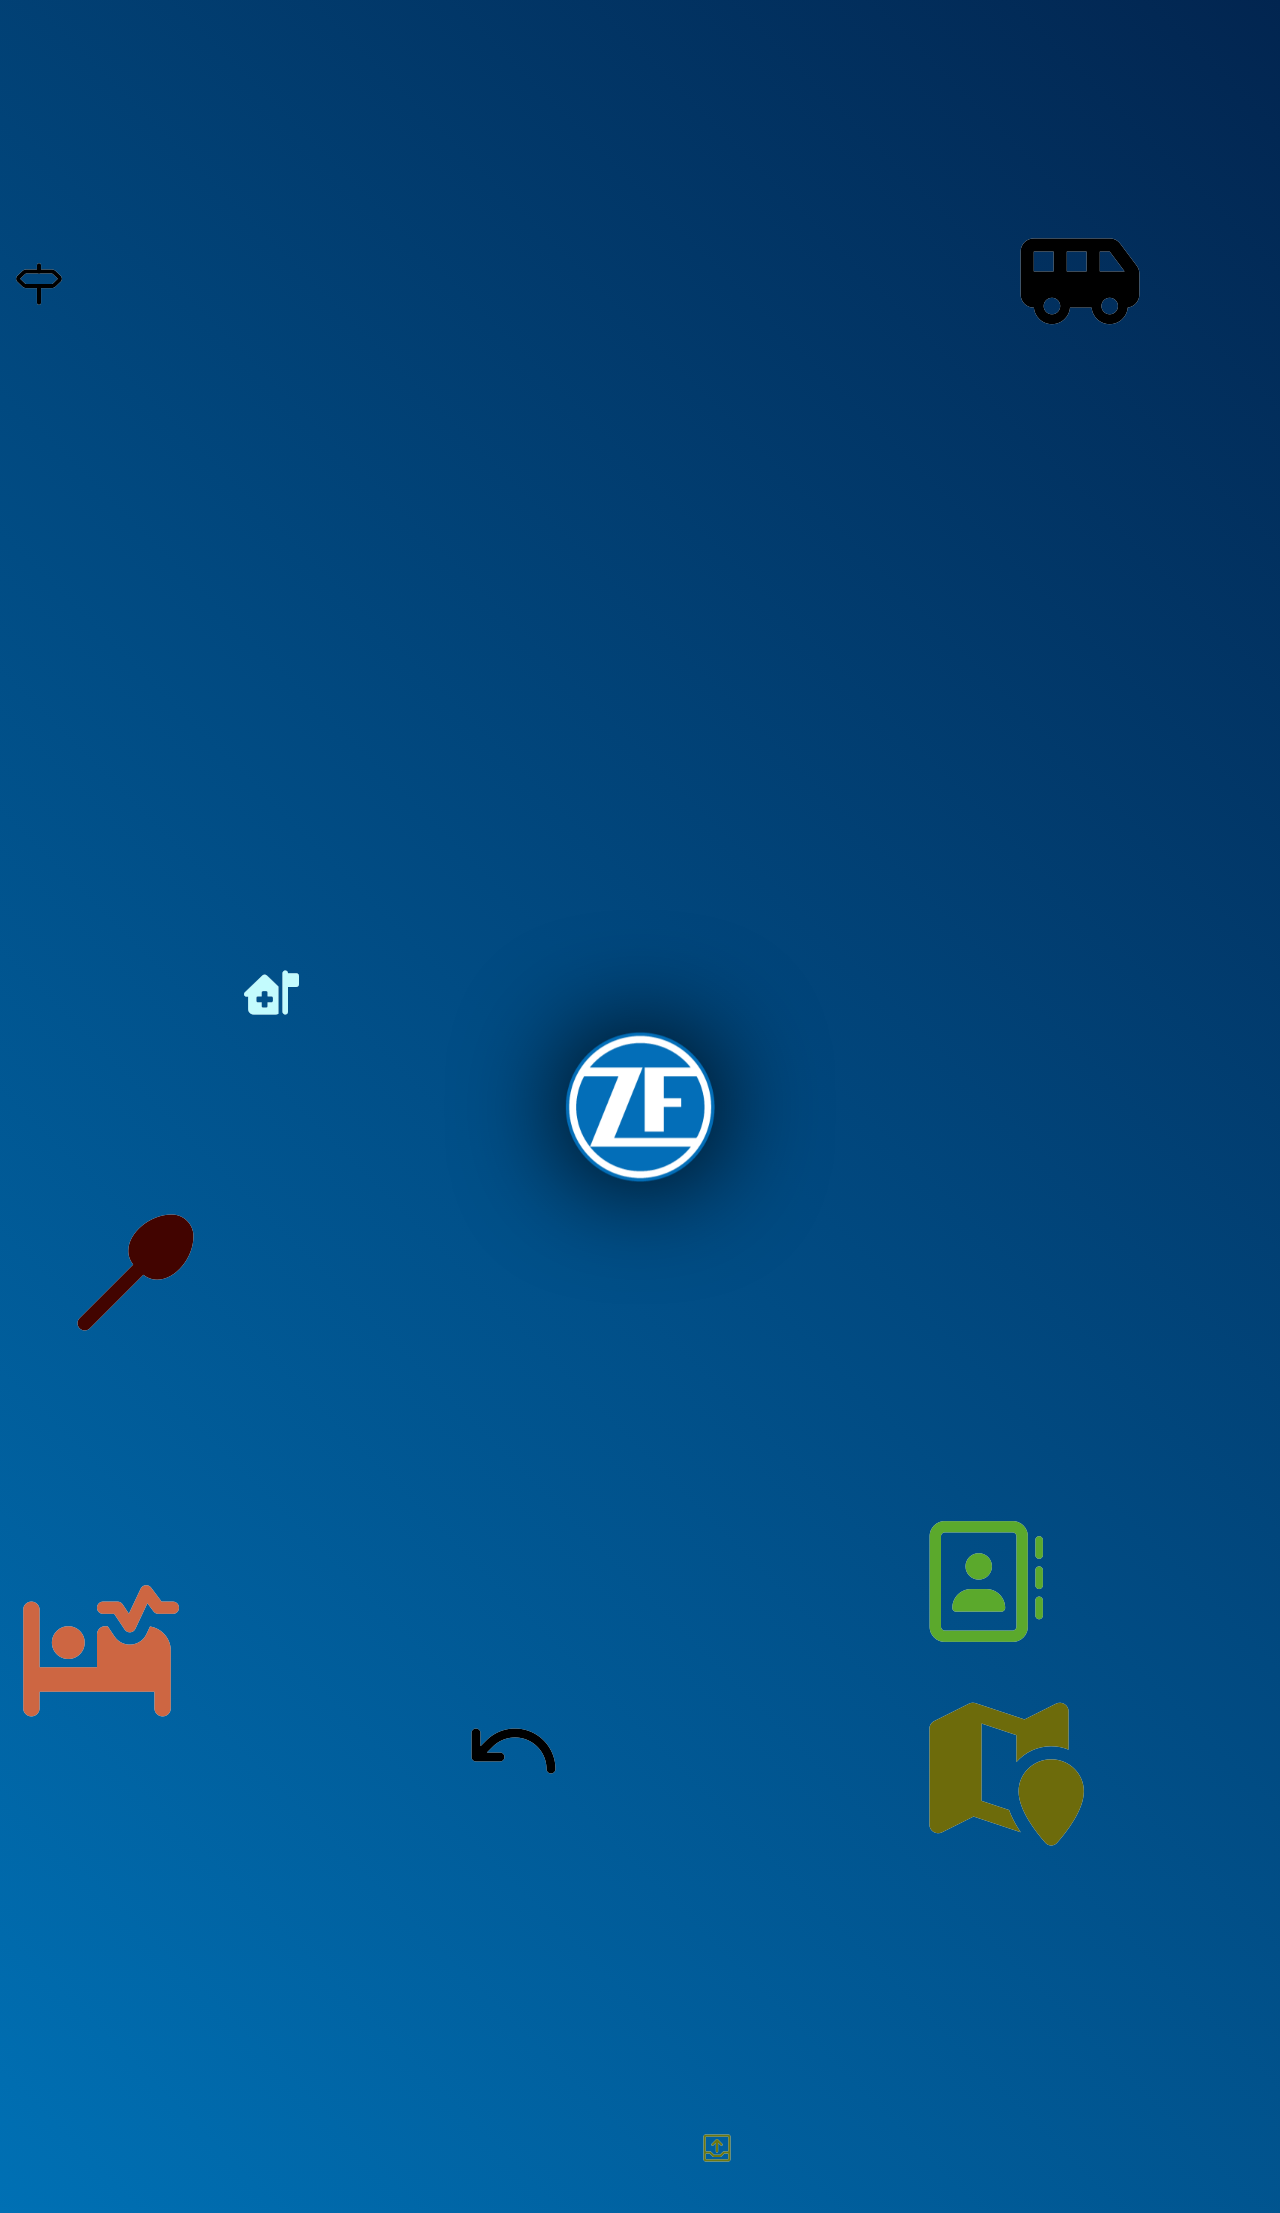 The image size is (1280, 2213). Describe the element at coordinates (515, 1748) in the screenshot. I see `undo last action` at that location.